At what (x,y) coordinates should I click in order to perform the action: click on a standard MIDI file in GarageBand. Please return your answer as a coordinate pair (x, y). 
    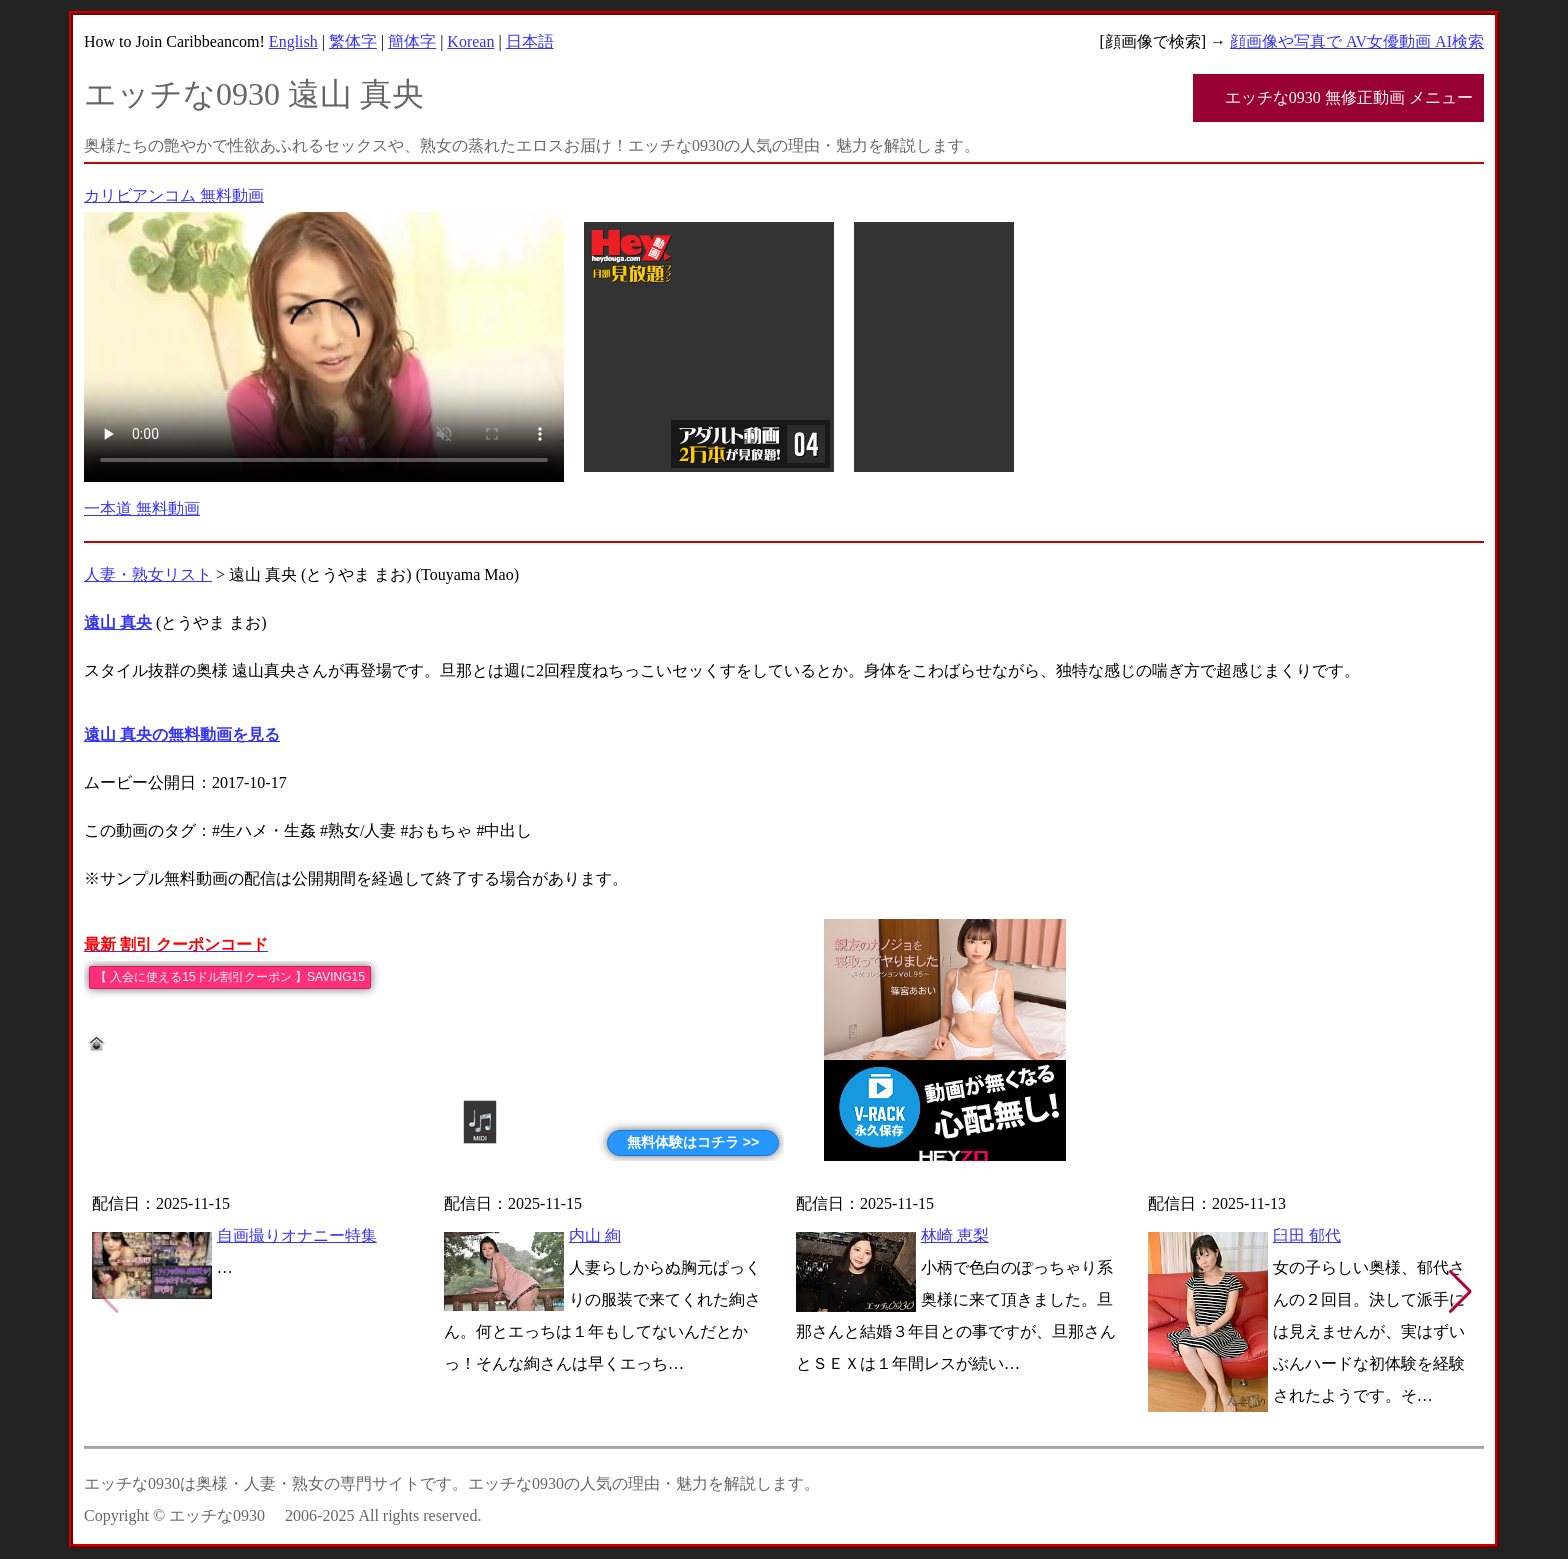
    Looking at the image, I should click on (480, 1123).